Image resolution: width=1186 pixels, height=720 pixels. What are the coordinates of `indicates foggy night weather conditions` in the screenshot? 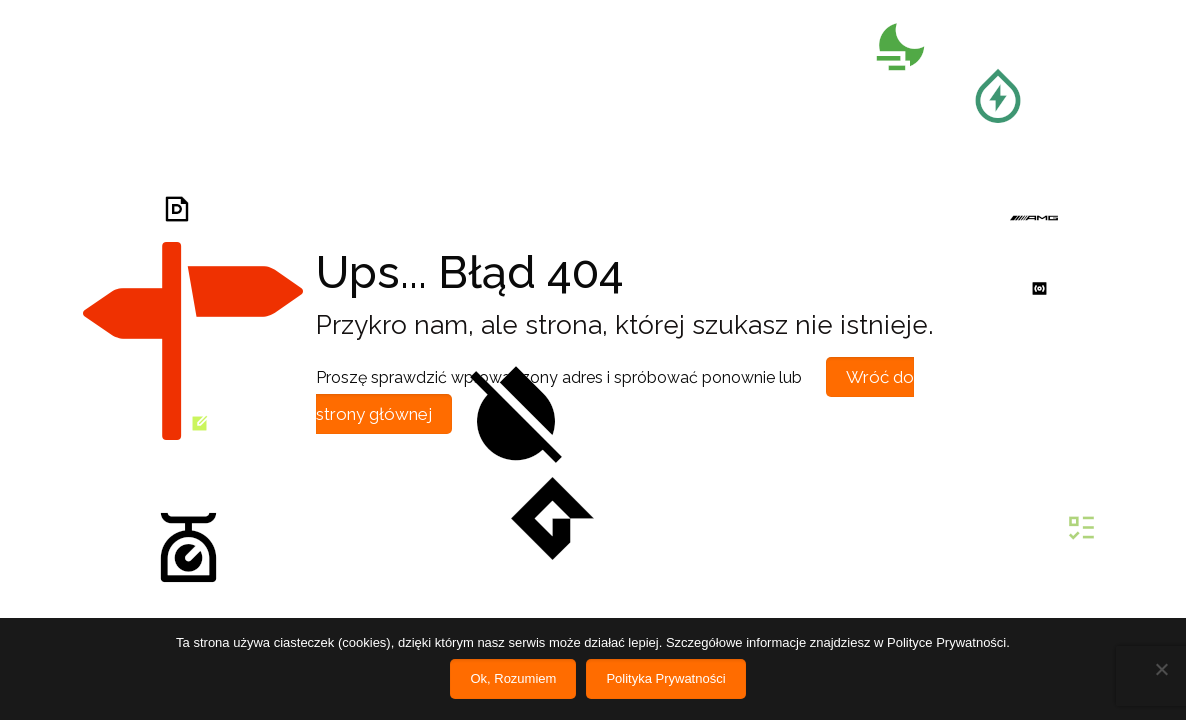 It's located at (900, 46).